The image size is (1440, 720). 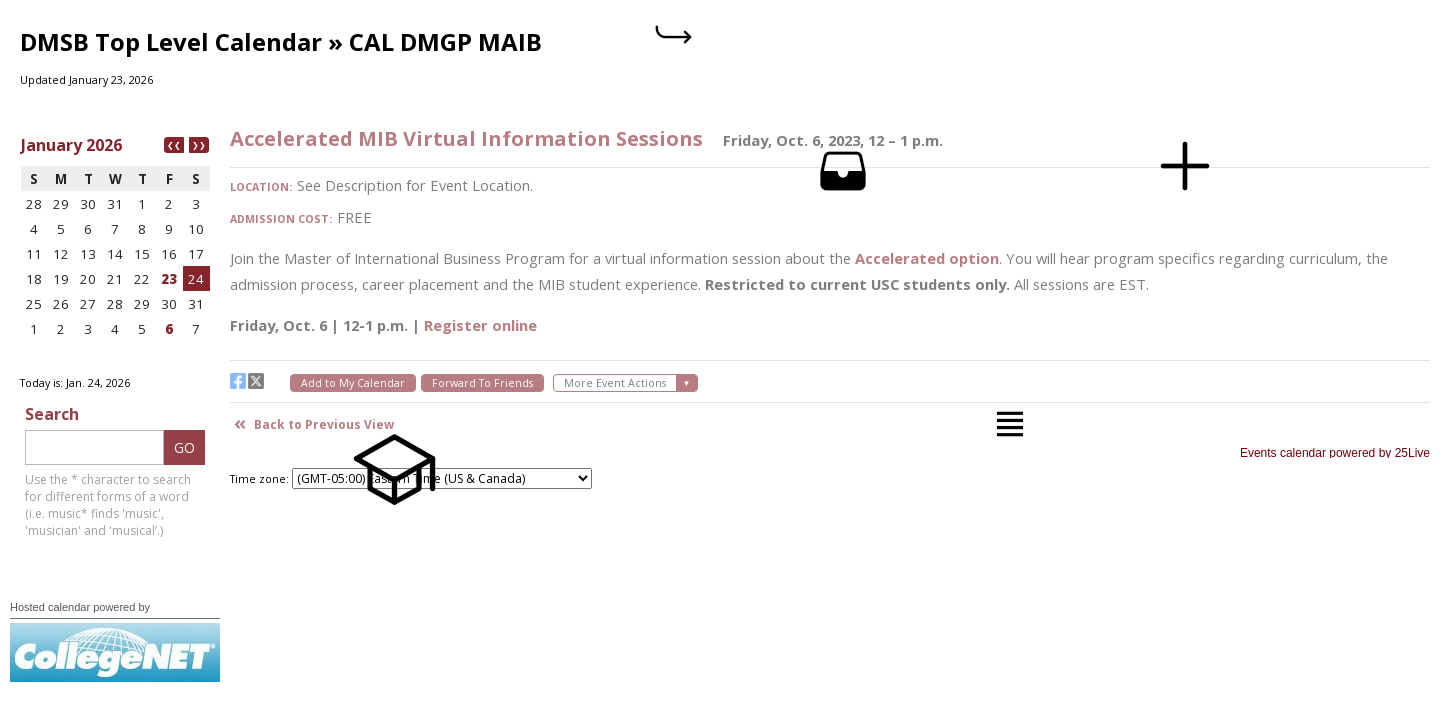 I want to click on open navigation menu, so click(x=1010, y=424).